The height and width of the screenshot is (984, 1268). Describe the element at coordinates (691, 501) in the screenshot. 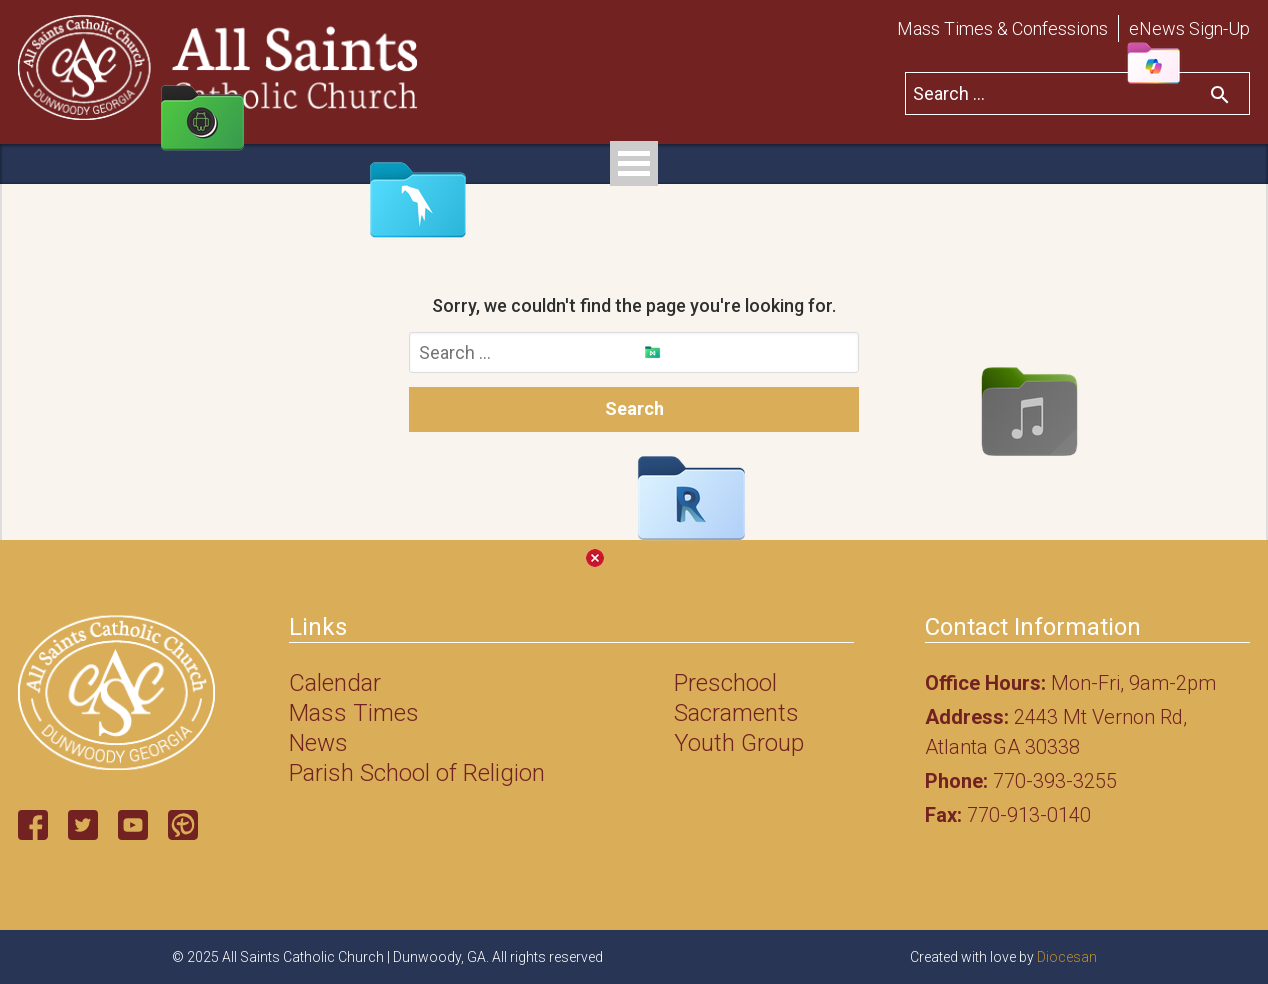

I see `folder containing Autodesk Revit project files` at that location.